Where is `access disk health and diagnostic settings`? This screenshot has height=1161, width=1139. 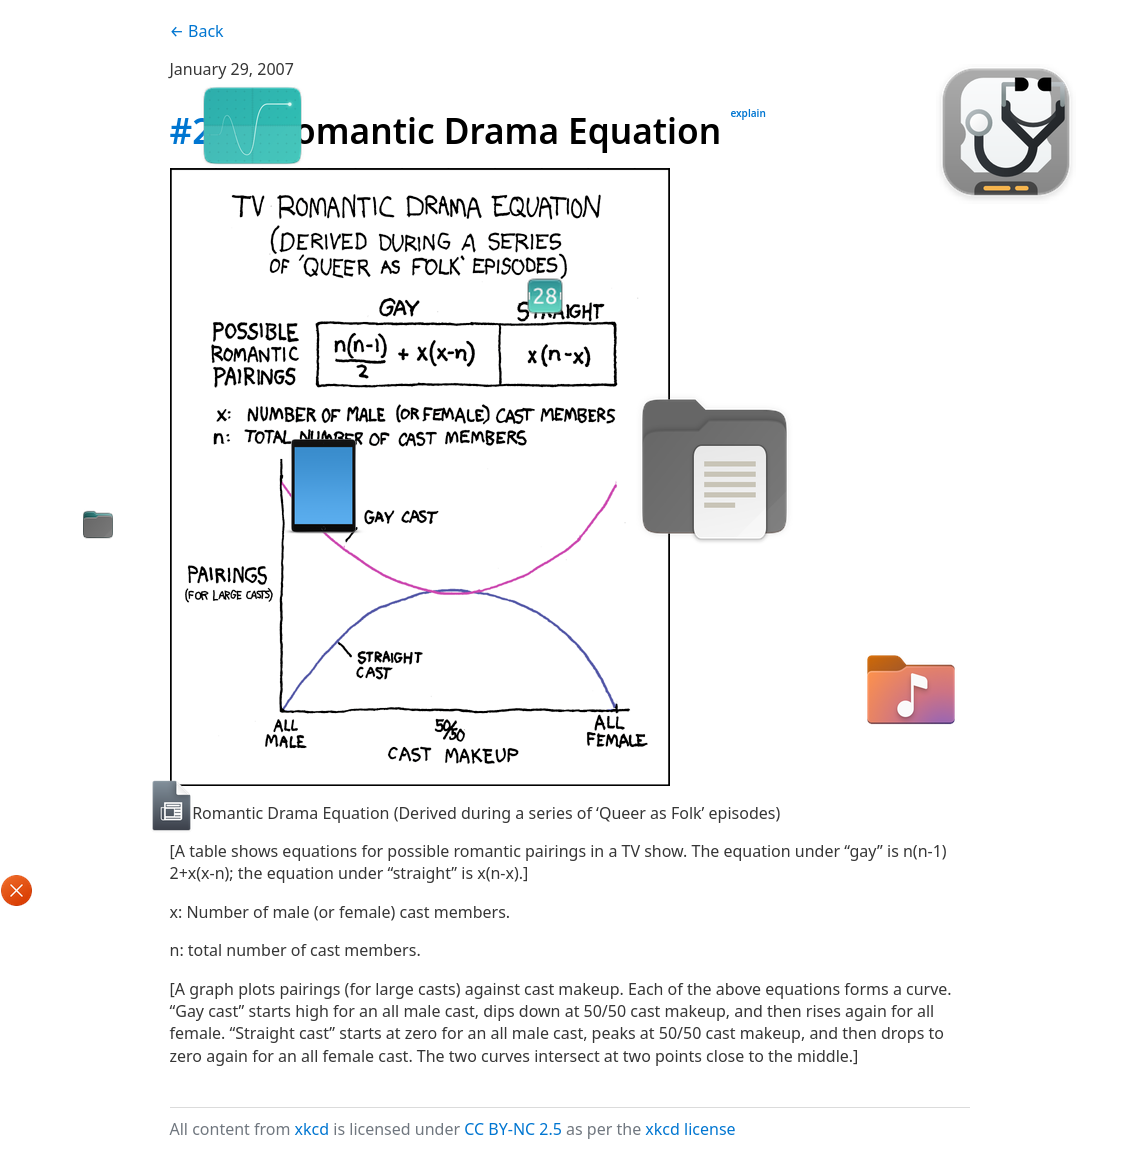 access disk health and diagnostic settings is located at coordinates (1006, 134).